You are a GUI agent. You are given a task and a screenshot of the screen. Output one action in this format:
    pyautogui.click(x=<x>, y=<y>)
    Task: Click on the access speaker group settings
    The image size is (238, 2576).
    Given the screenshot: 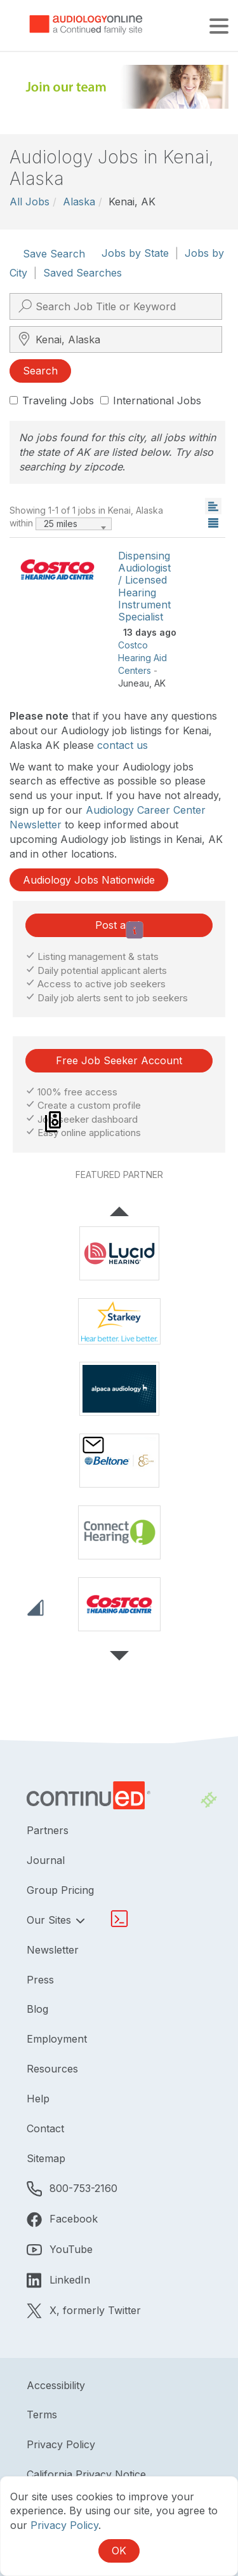 What is the action you would take?
    pyautogui.click(x=53, y=1121)
    